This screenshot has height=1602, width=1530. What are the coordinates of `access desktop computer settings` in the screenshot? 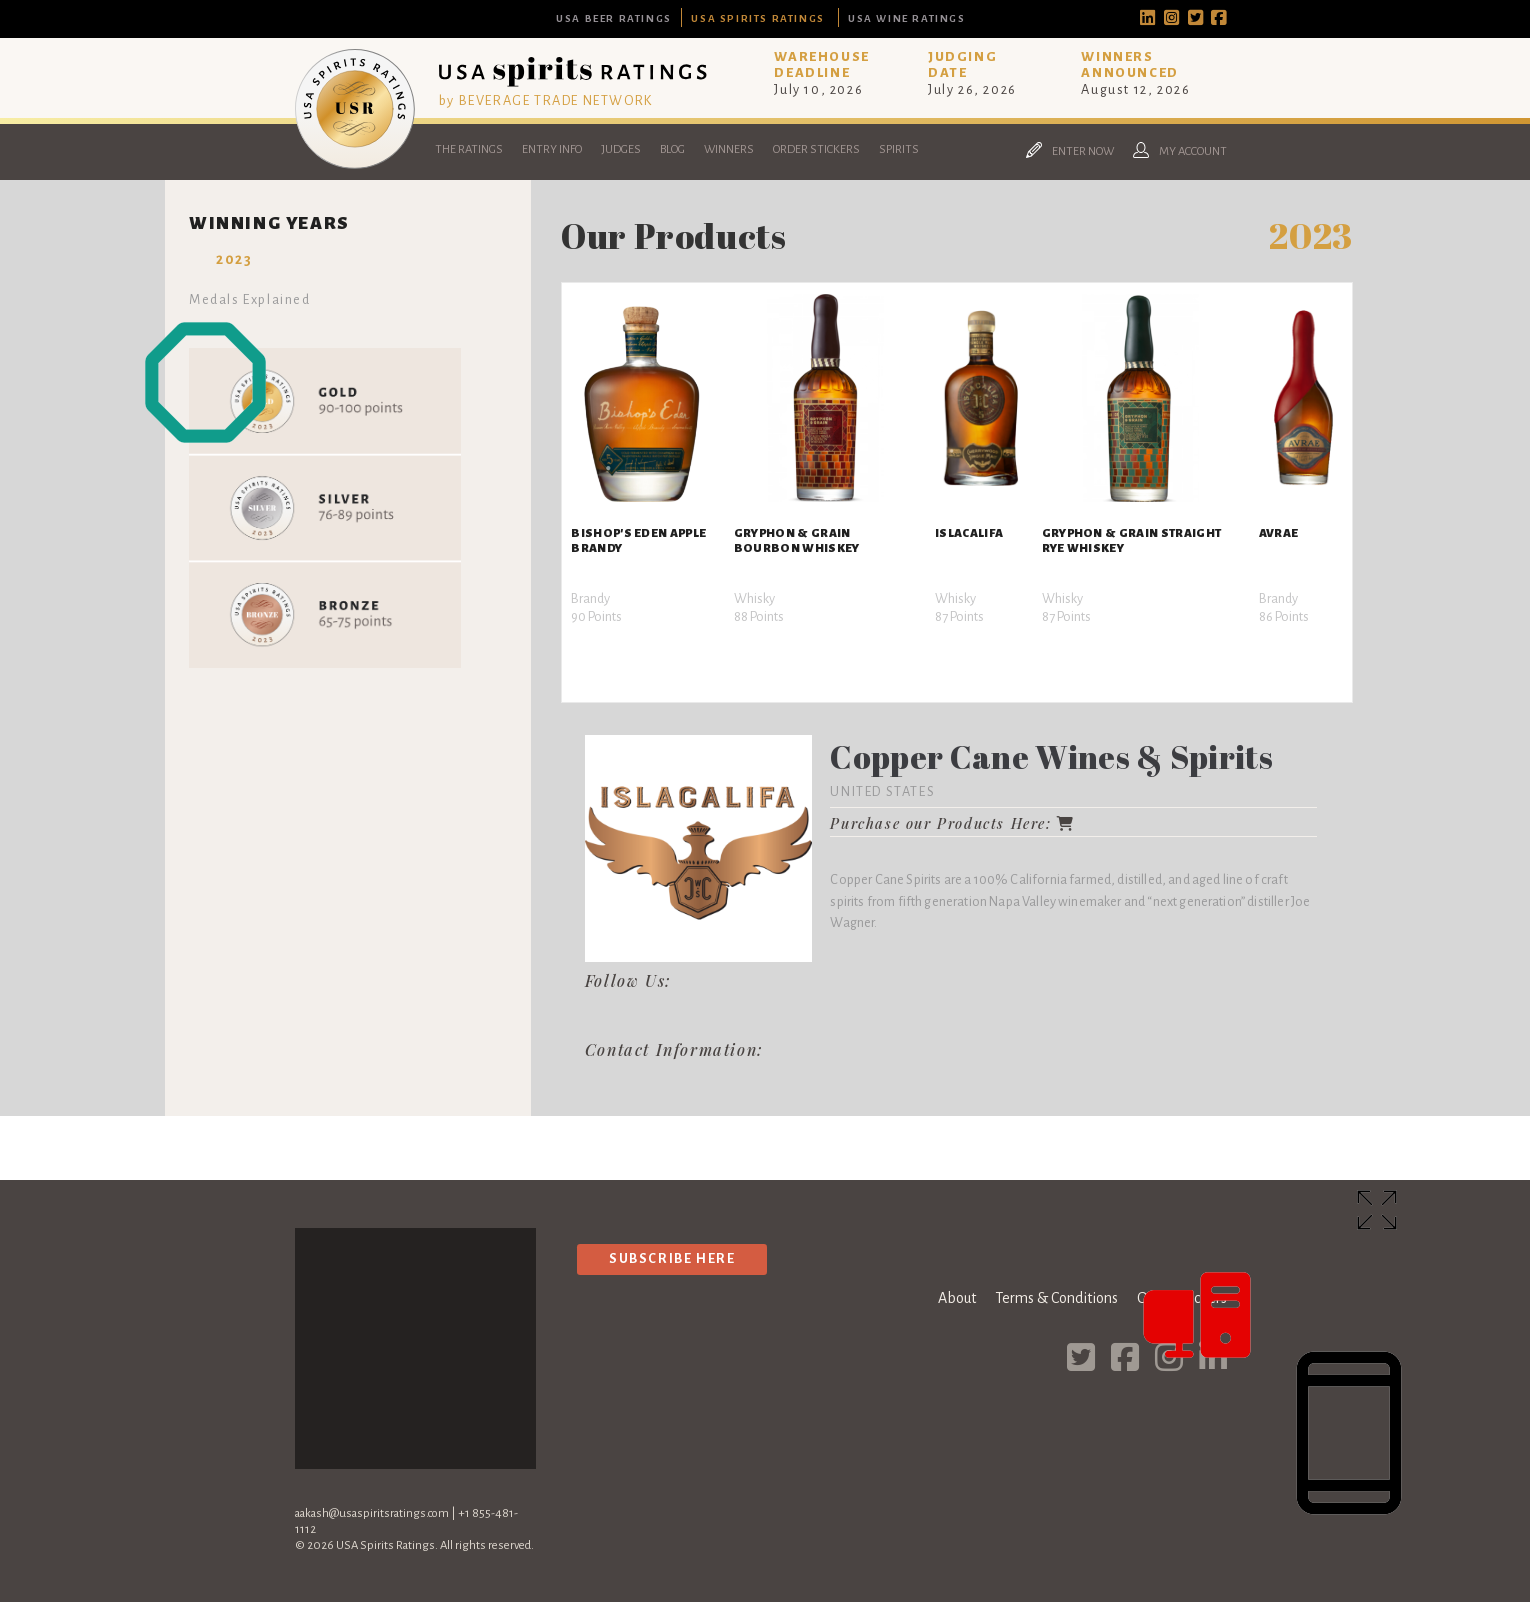 It's located at (1197, 1315).